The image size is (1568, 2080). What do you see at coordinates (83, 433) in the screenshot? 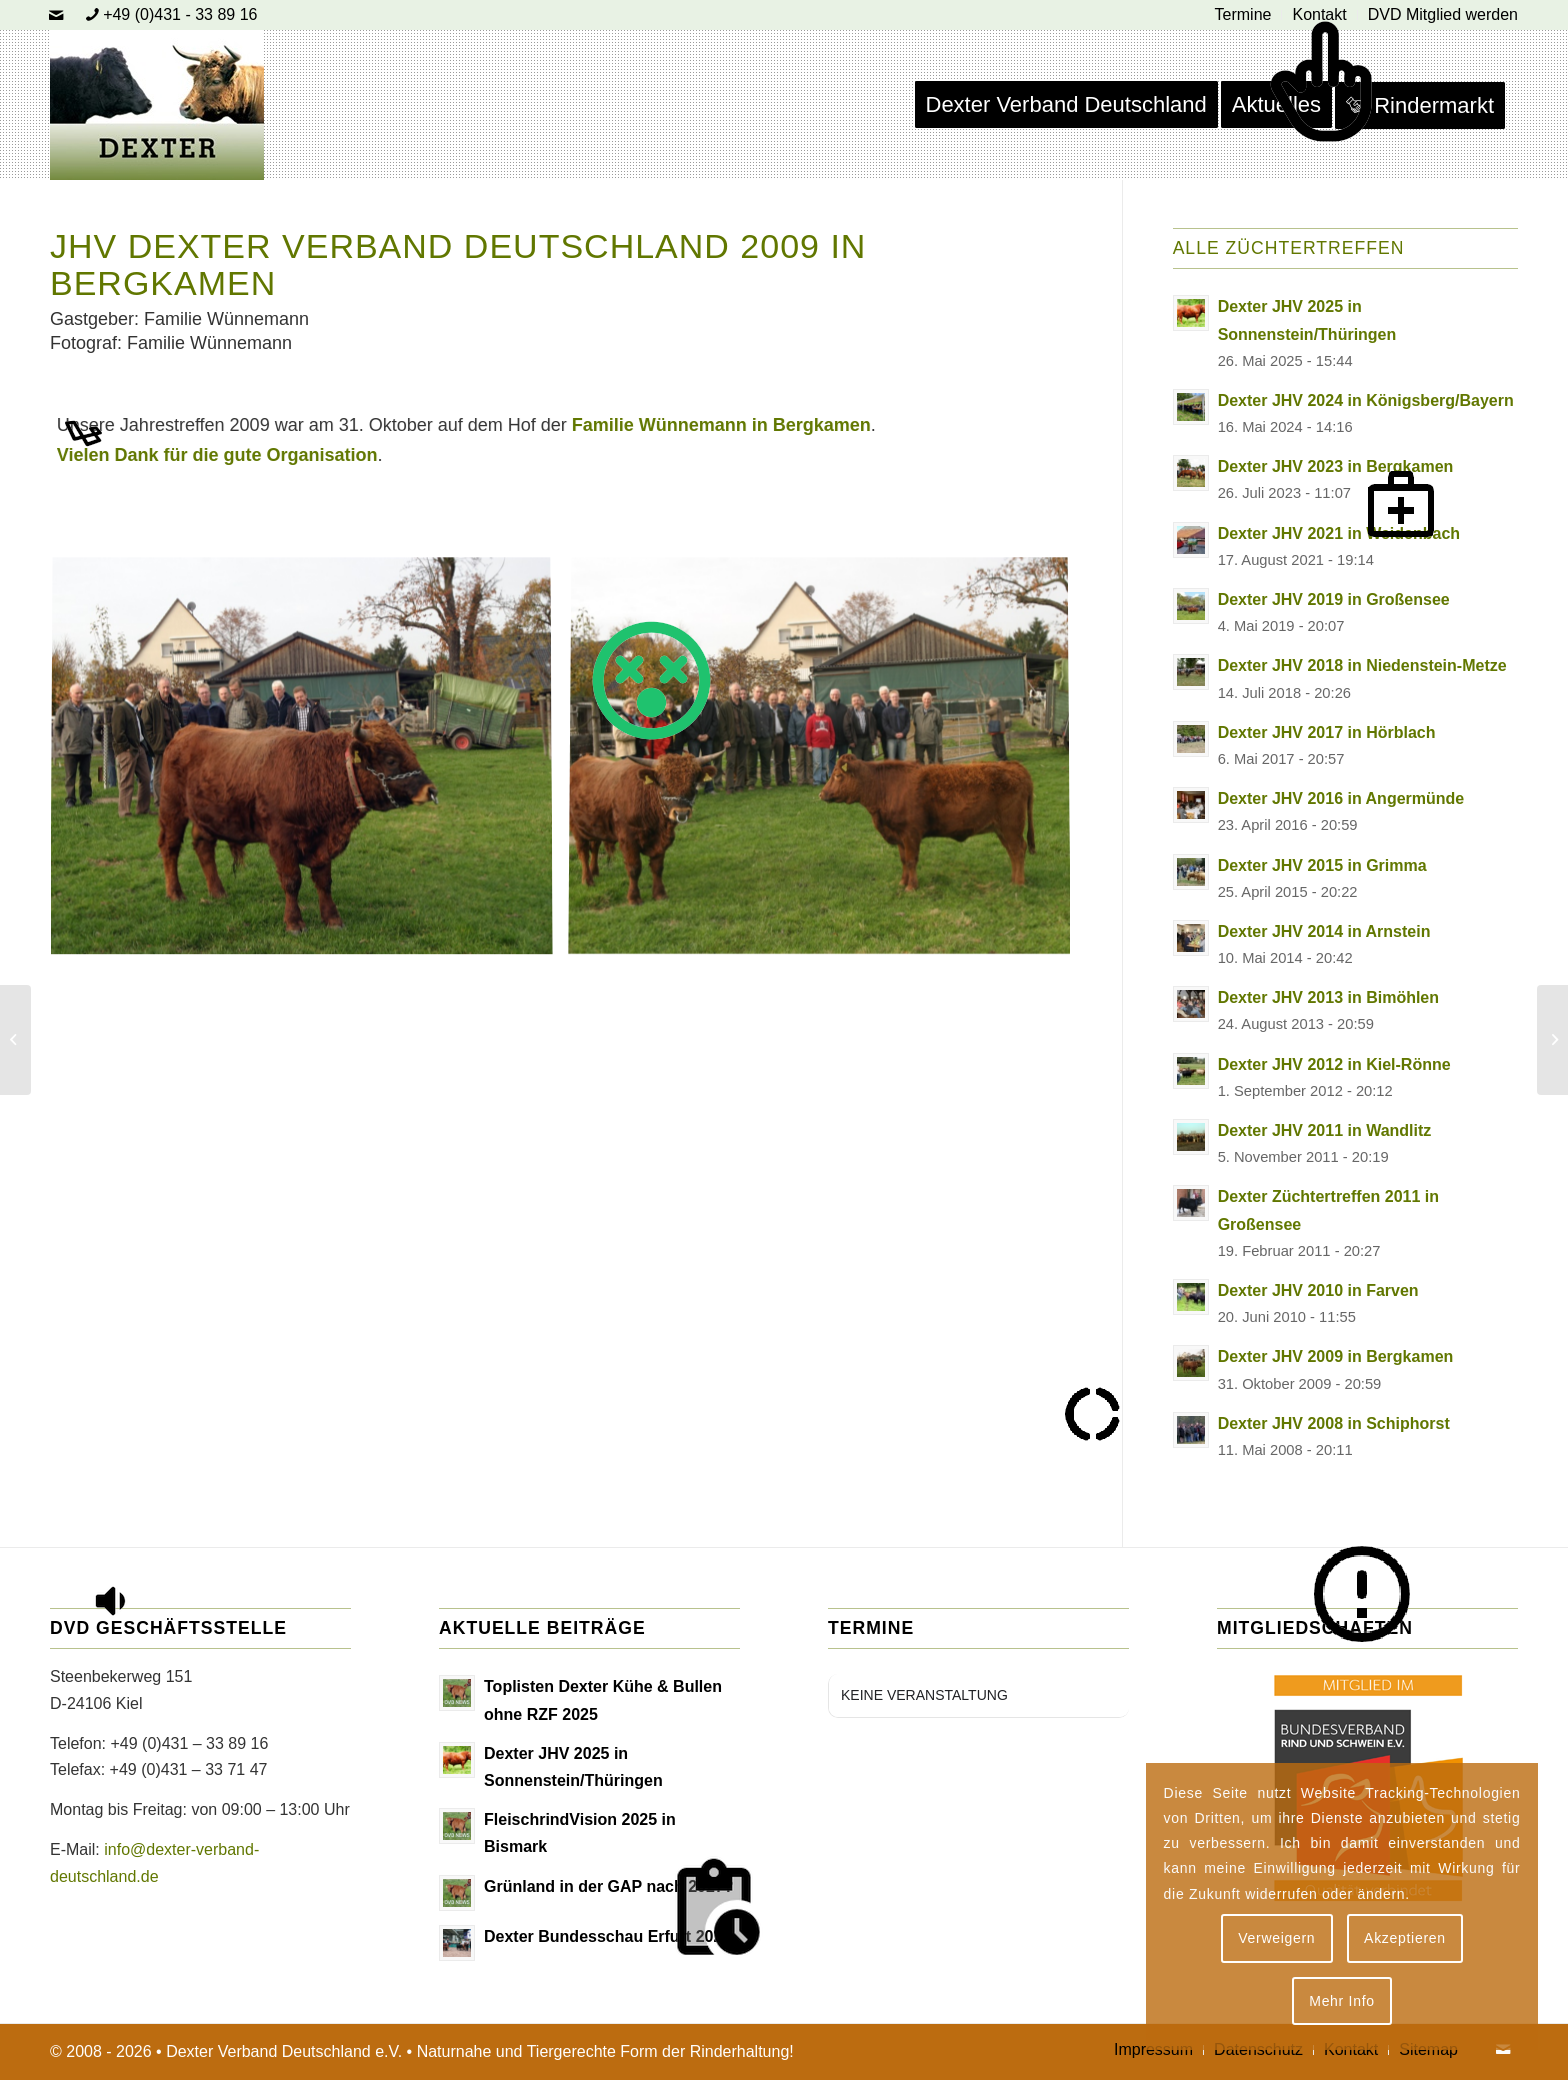
I see `Laravel framework branding or integration` at bounding box center [83, 433].